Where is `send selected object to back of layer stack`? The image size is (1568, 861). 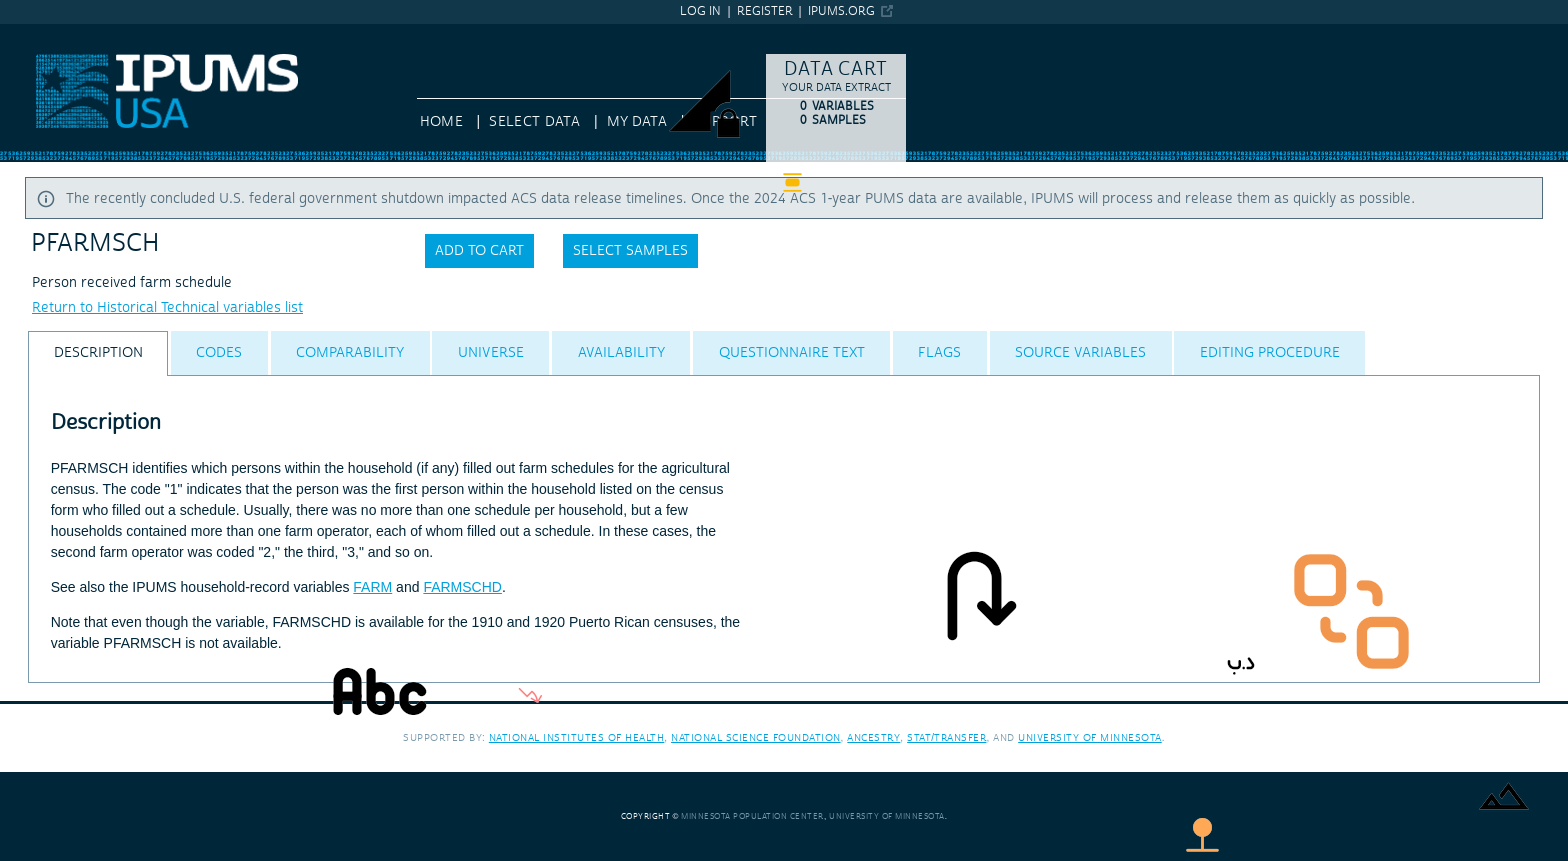 send selected object to back of layer stack is located at coordinates (1351, 611).